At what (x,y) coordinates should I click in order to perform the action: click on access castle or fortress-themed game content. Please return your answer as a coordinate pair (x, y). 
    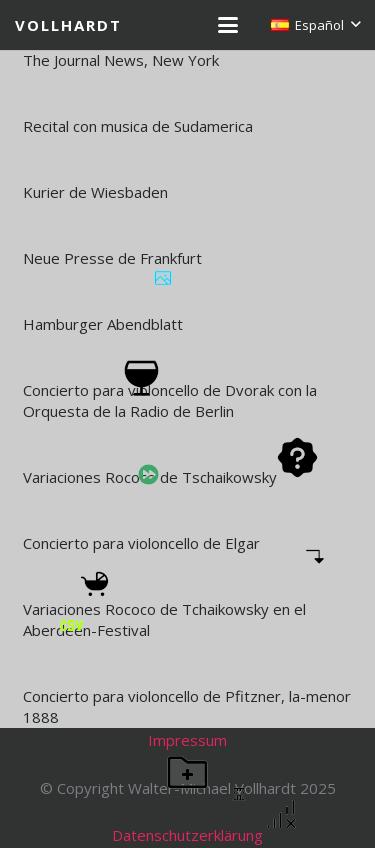
    Looking at the image, I should click on (239, 794).